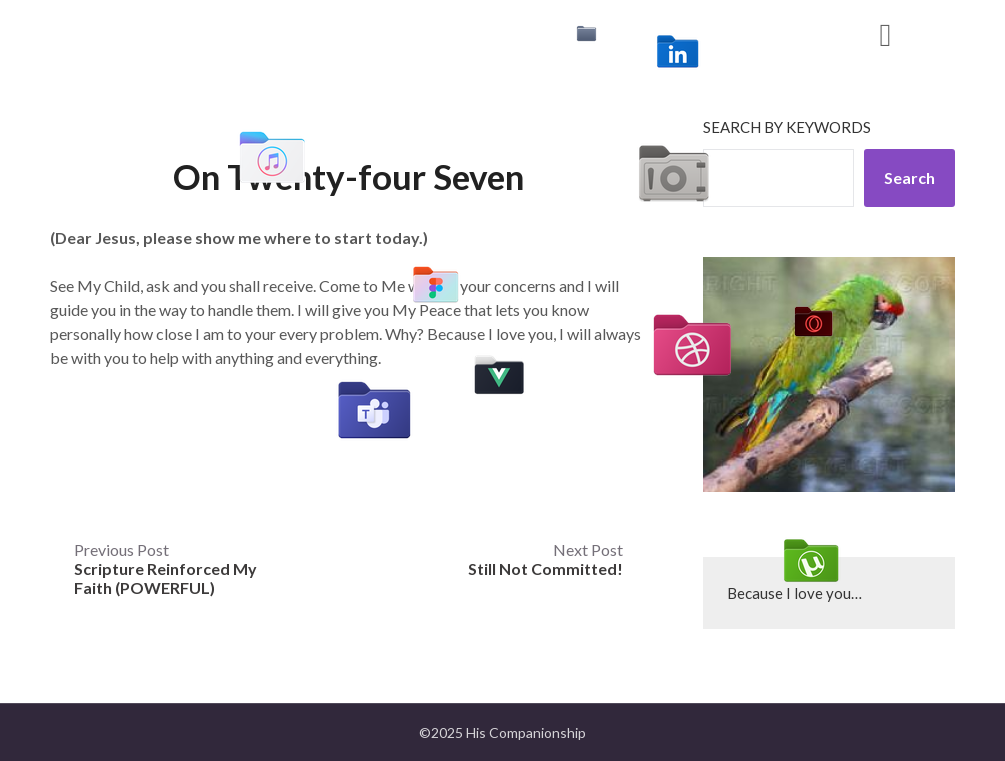 The width and height of the screenshot is (1005, 761). Describe the element at coordinates (692, 347) in the screenshot. I see `folder containing Dribbble design assets` at that location.